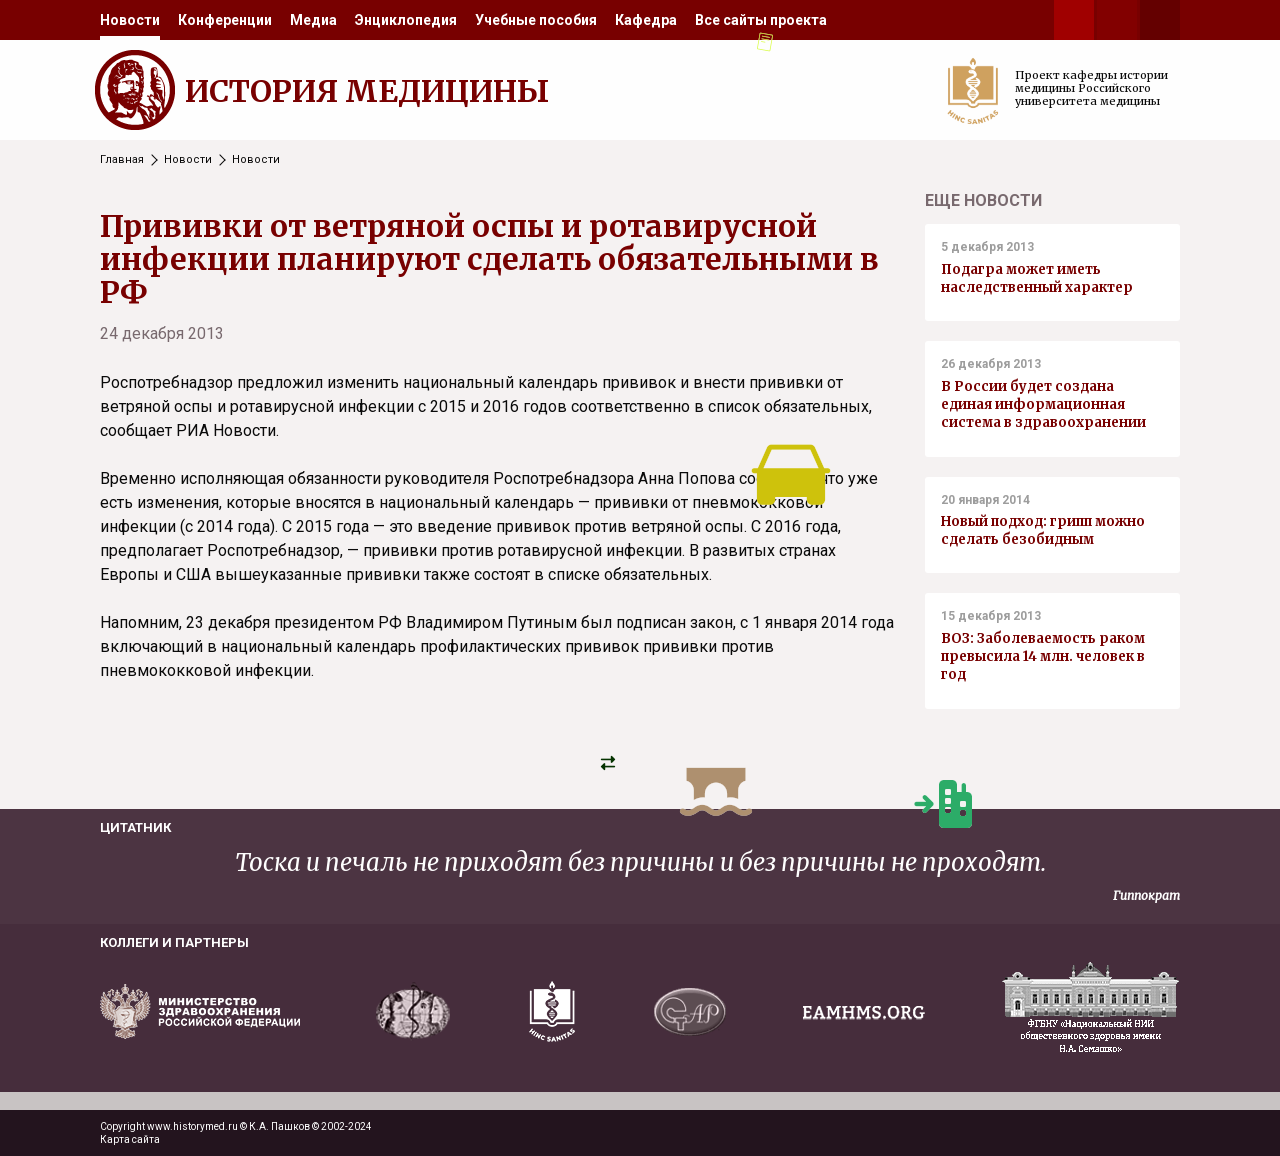 The width and height of the screenshot is (1280, 1156). What do you see at coordinates (716, 790) in the screenshot?
I see `indicates a bridge or water crossing location` at bounding box center [716, 790].